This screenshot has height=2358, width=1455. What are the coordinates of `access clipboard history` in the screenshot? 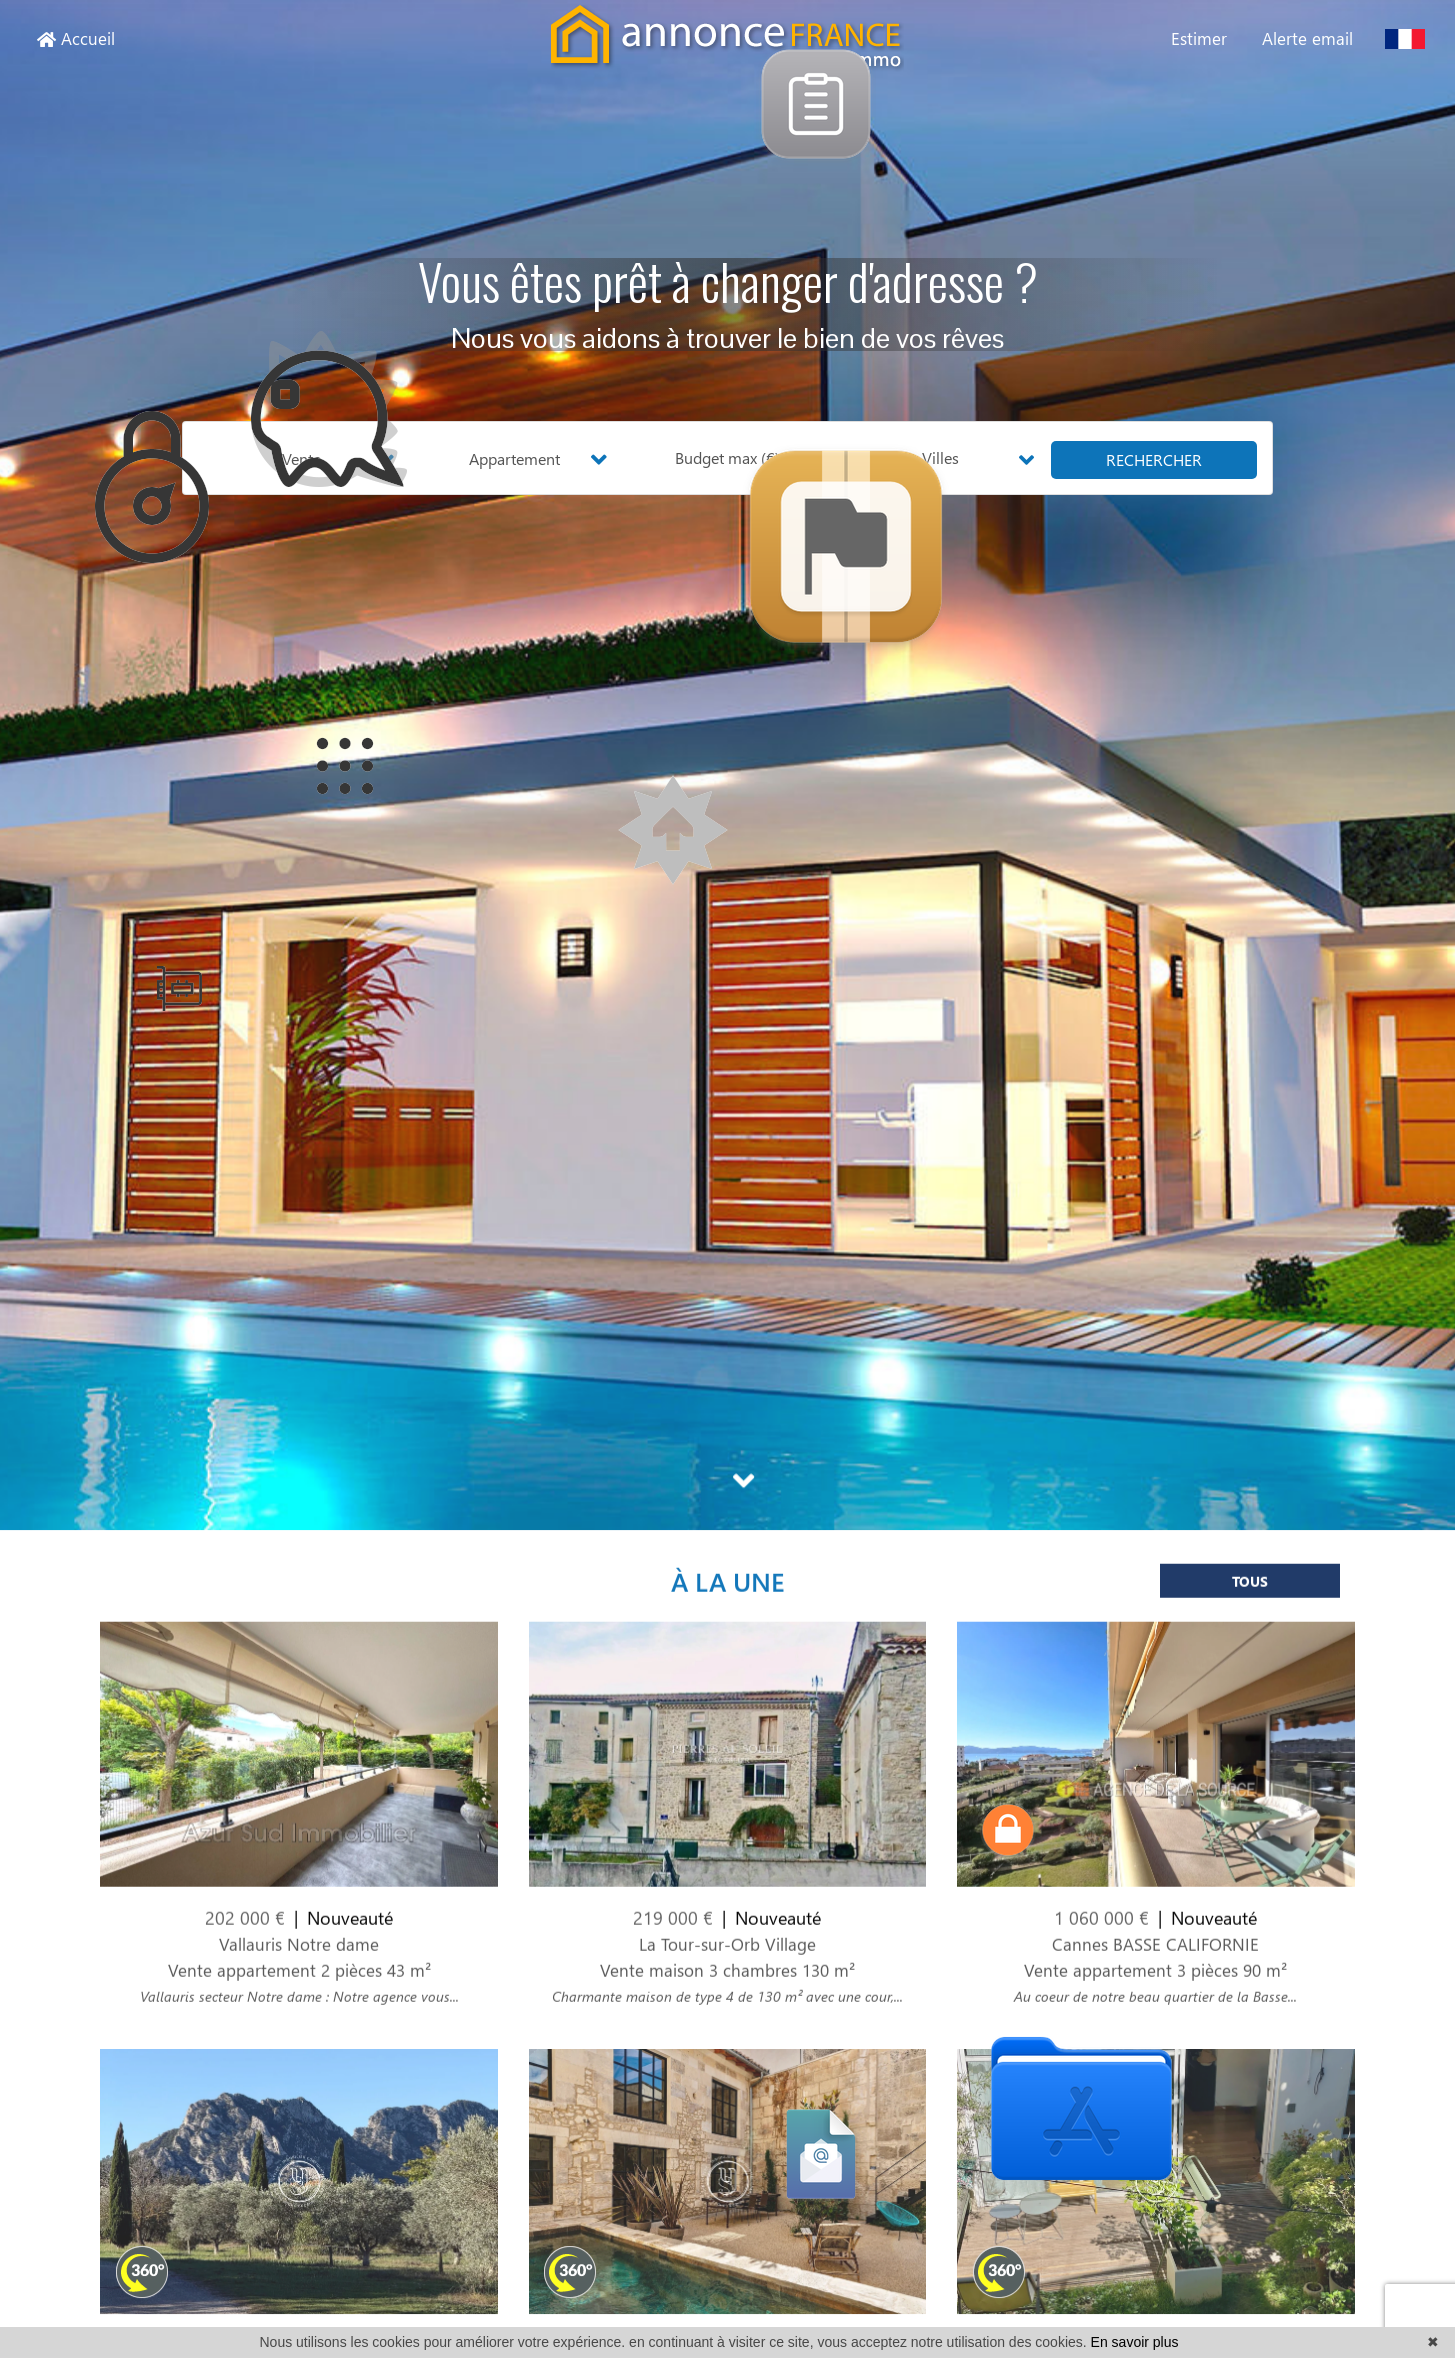 It's located at (816, 106).